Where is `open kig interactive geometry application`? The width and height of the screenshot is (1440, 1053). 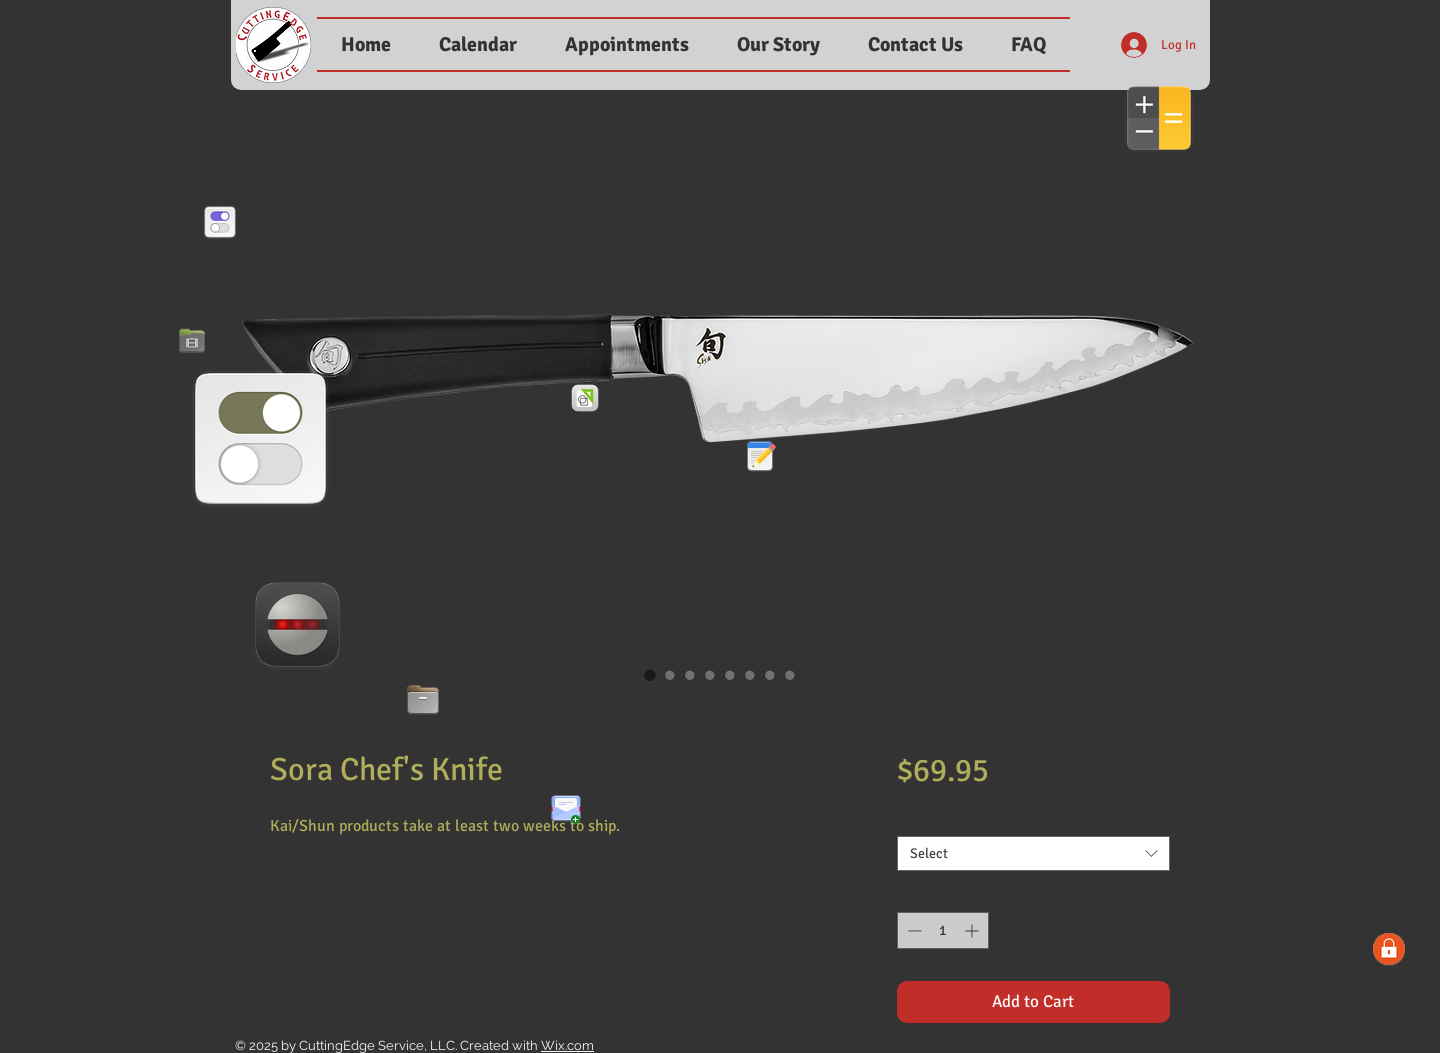
open kig interactive geometry application is located at coordinates (585, 398).